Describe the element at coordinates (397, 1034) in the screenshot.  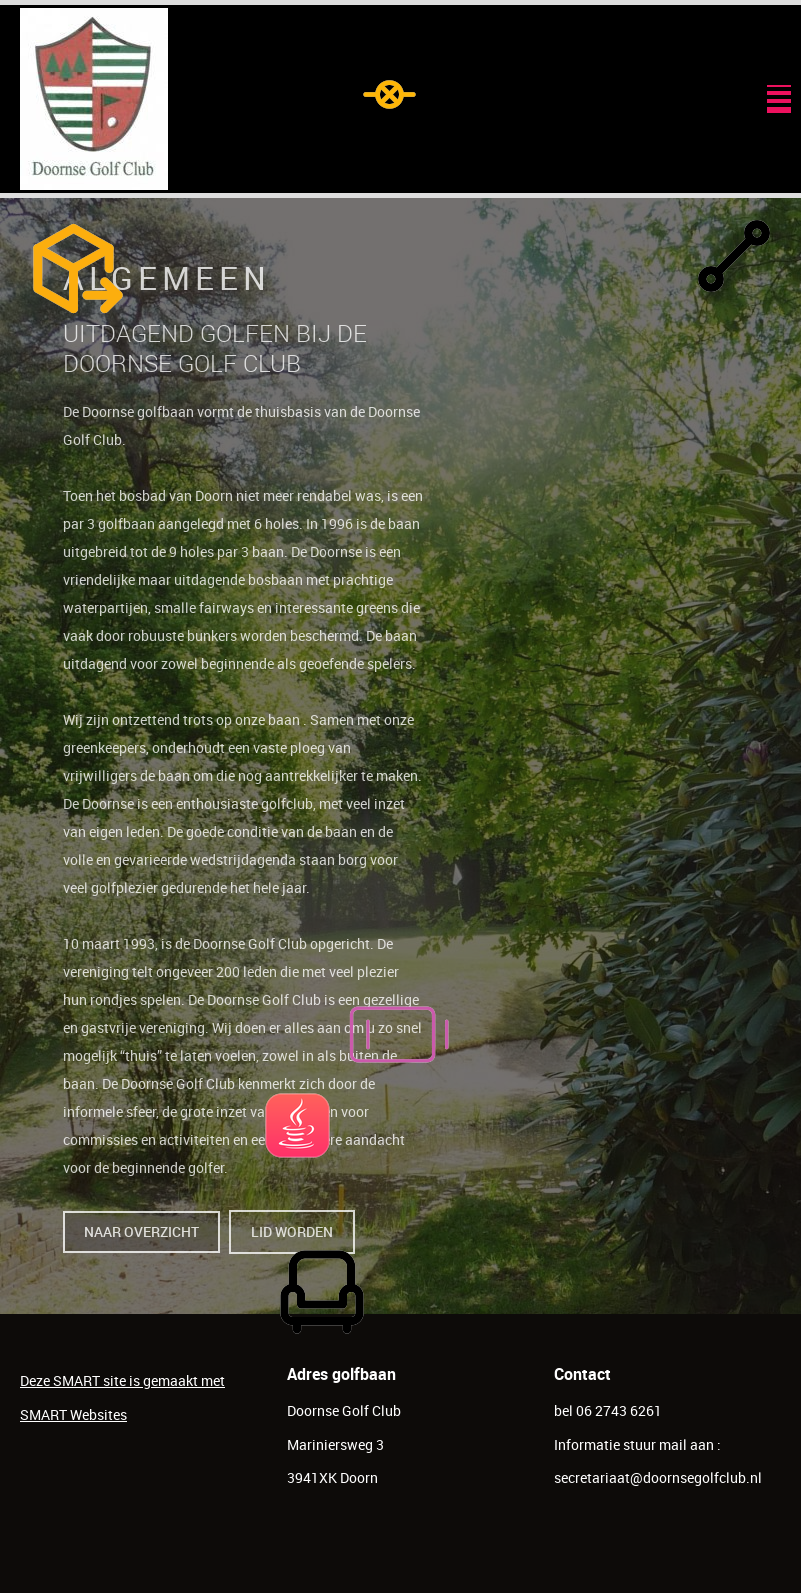
I see `indicates low battery status` at that location.